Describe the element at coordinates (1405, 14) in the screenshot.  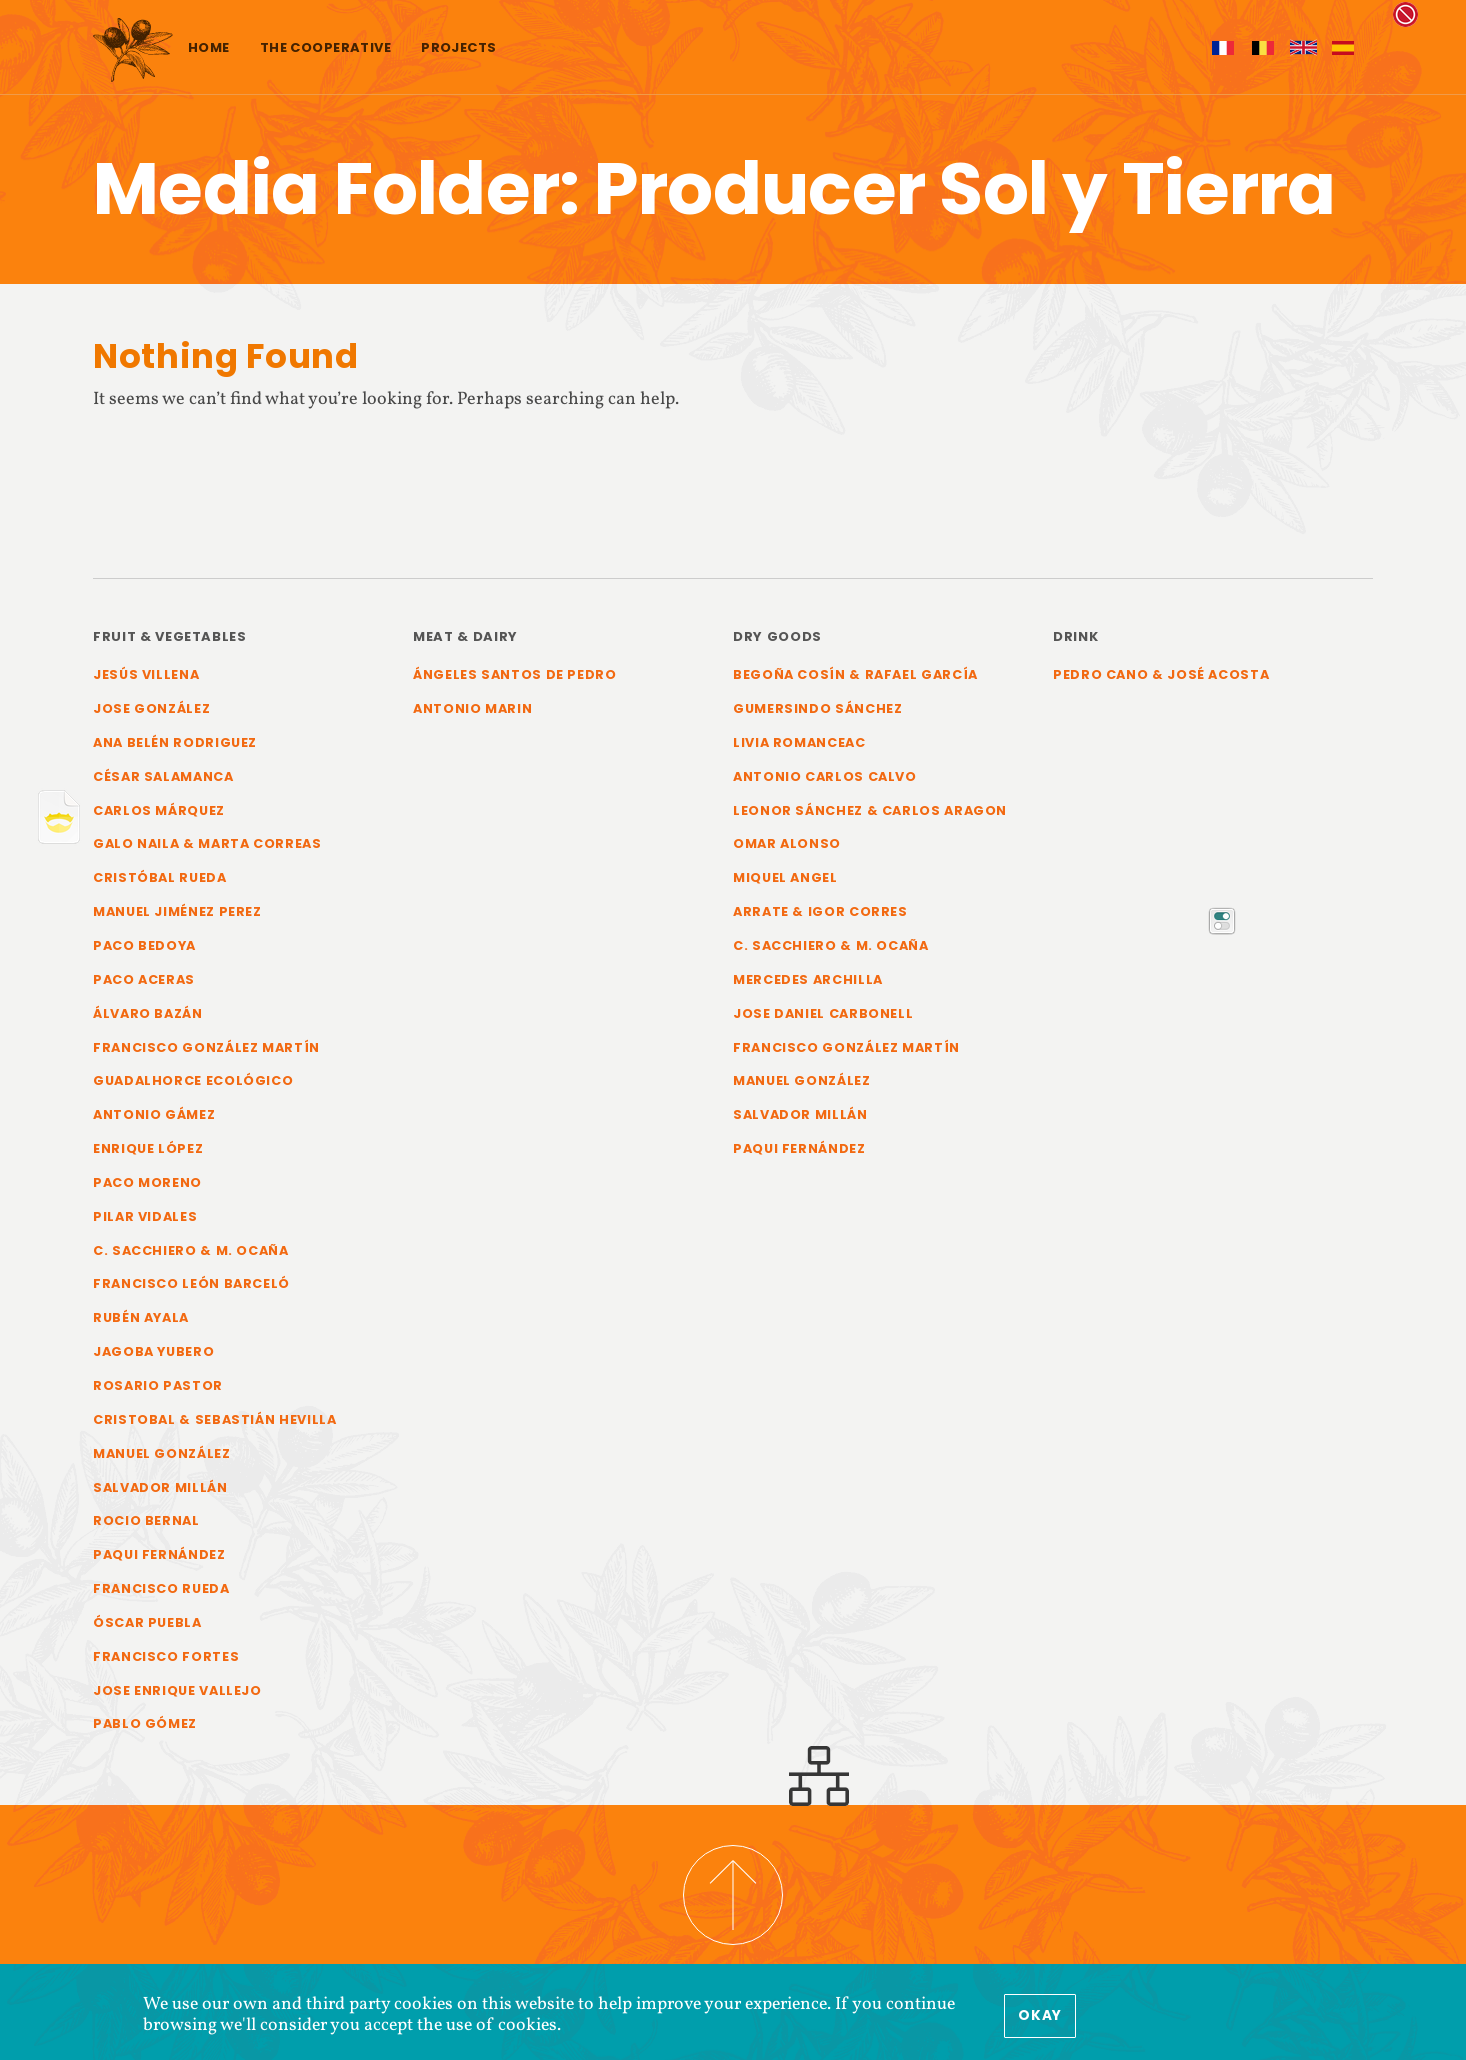
I see `delete an email message` at that location.